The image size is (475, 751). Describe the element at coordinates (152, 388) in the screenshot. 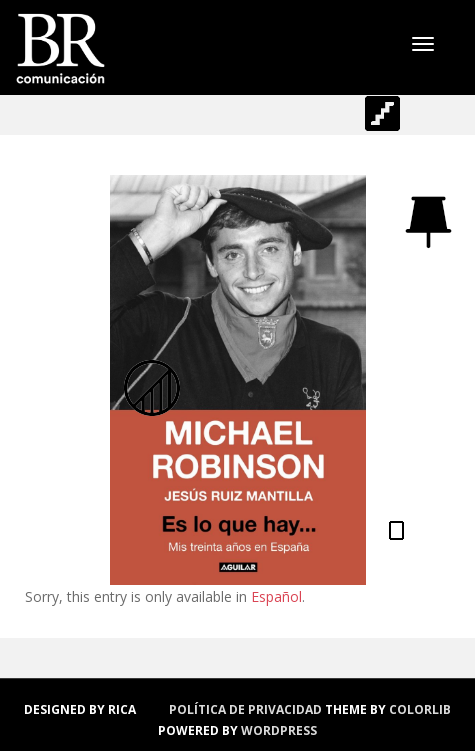

I see `adjust contrast or brightness settings` at that location.